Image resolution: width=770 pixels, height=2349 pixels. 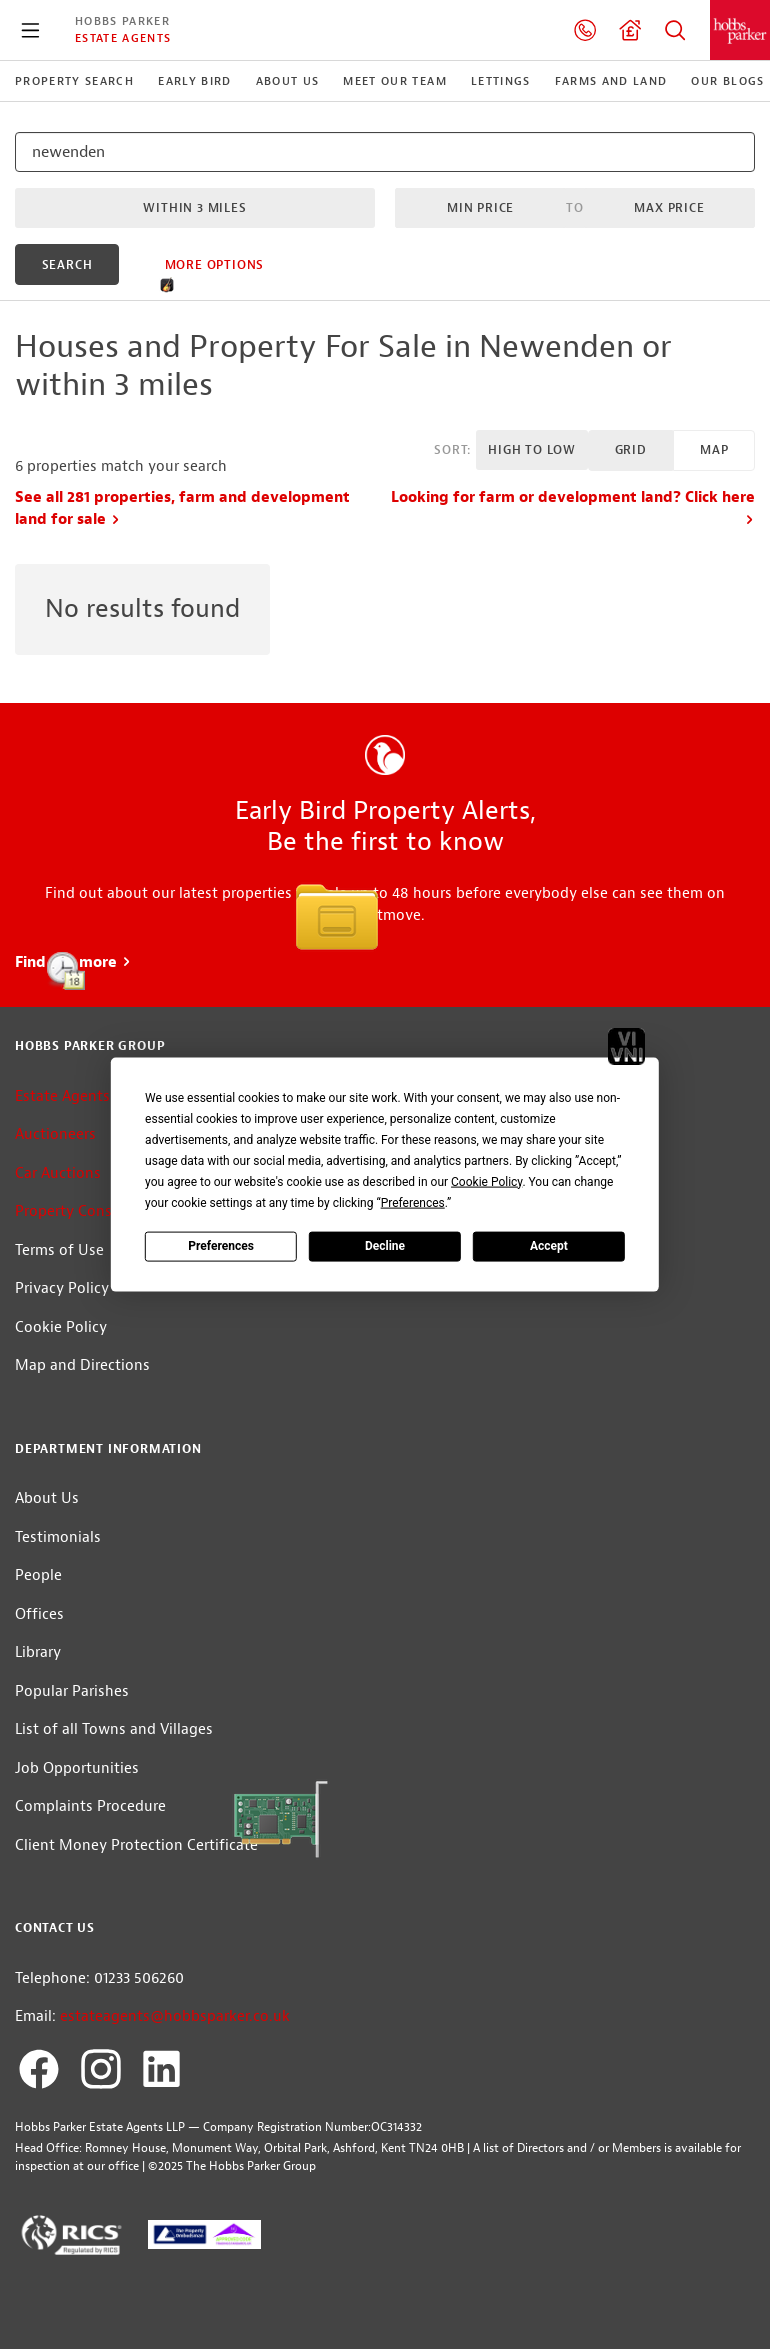 I want to click on set date and time for an automation action, so click(x=66, y=971).